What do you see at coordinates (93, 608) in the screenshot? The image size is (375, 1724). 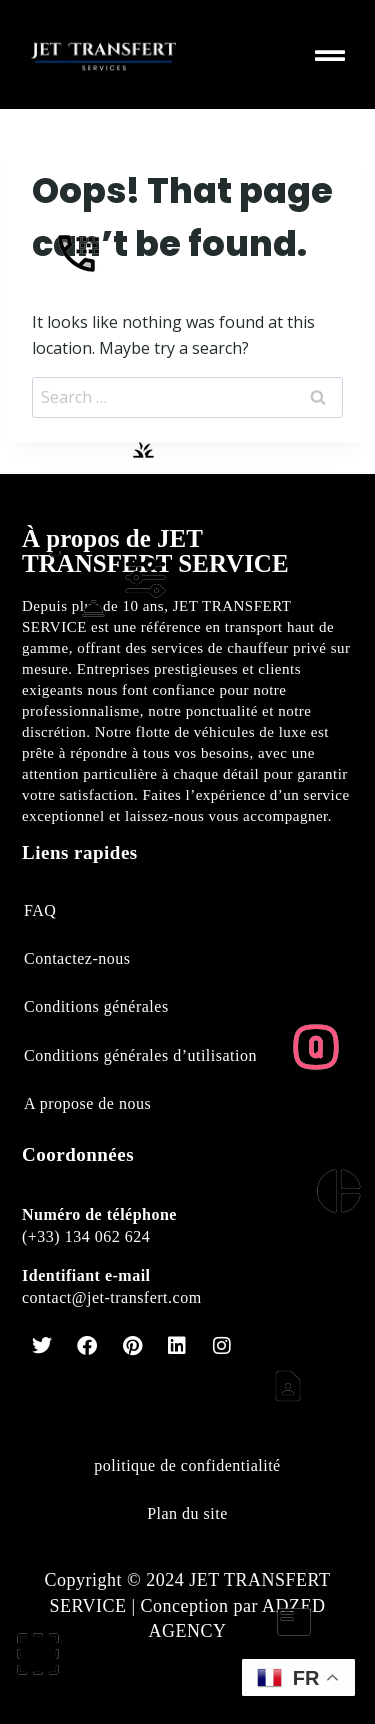 I see `request concierge or front desk assistance` at bounding box center [93, 608].